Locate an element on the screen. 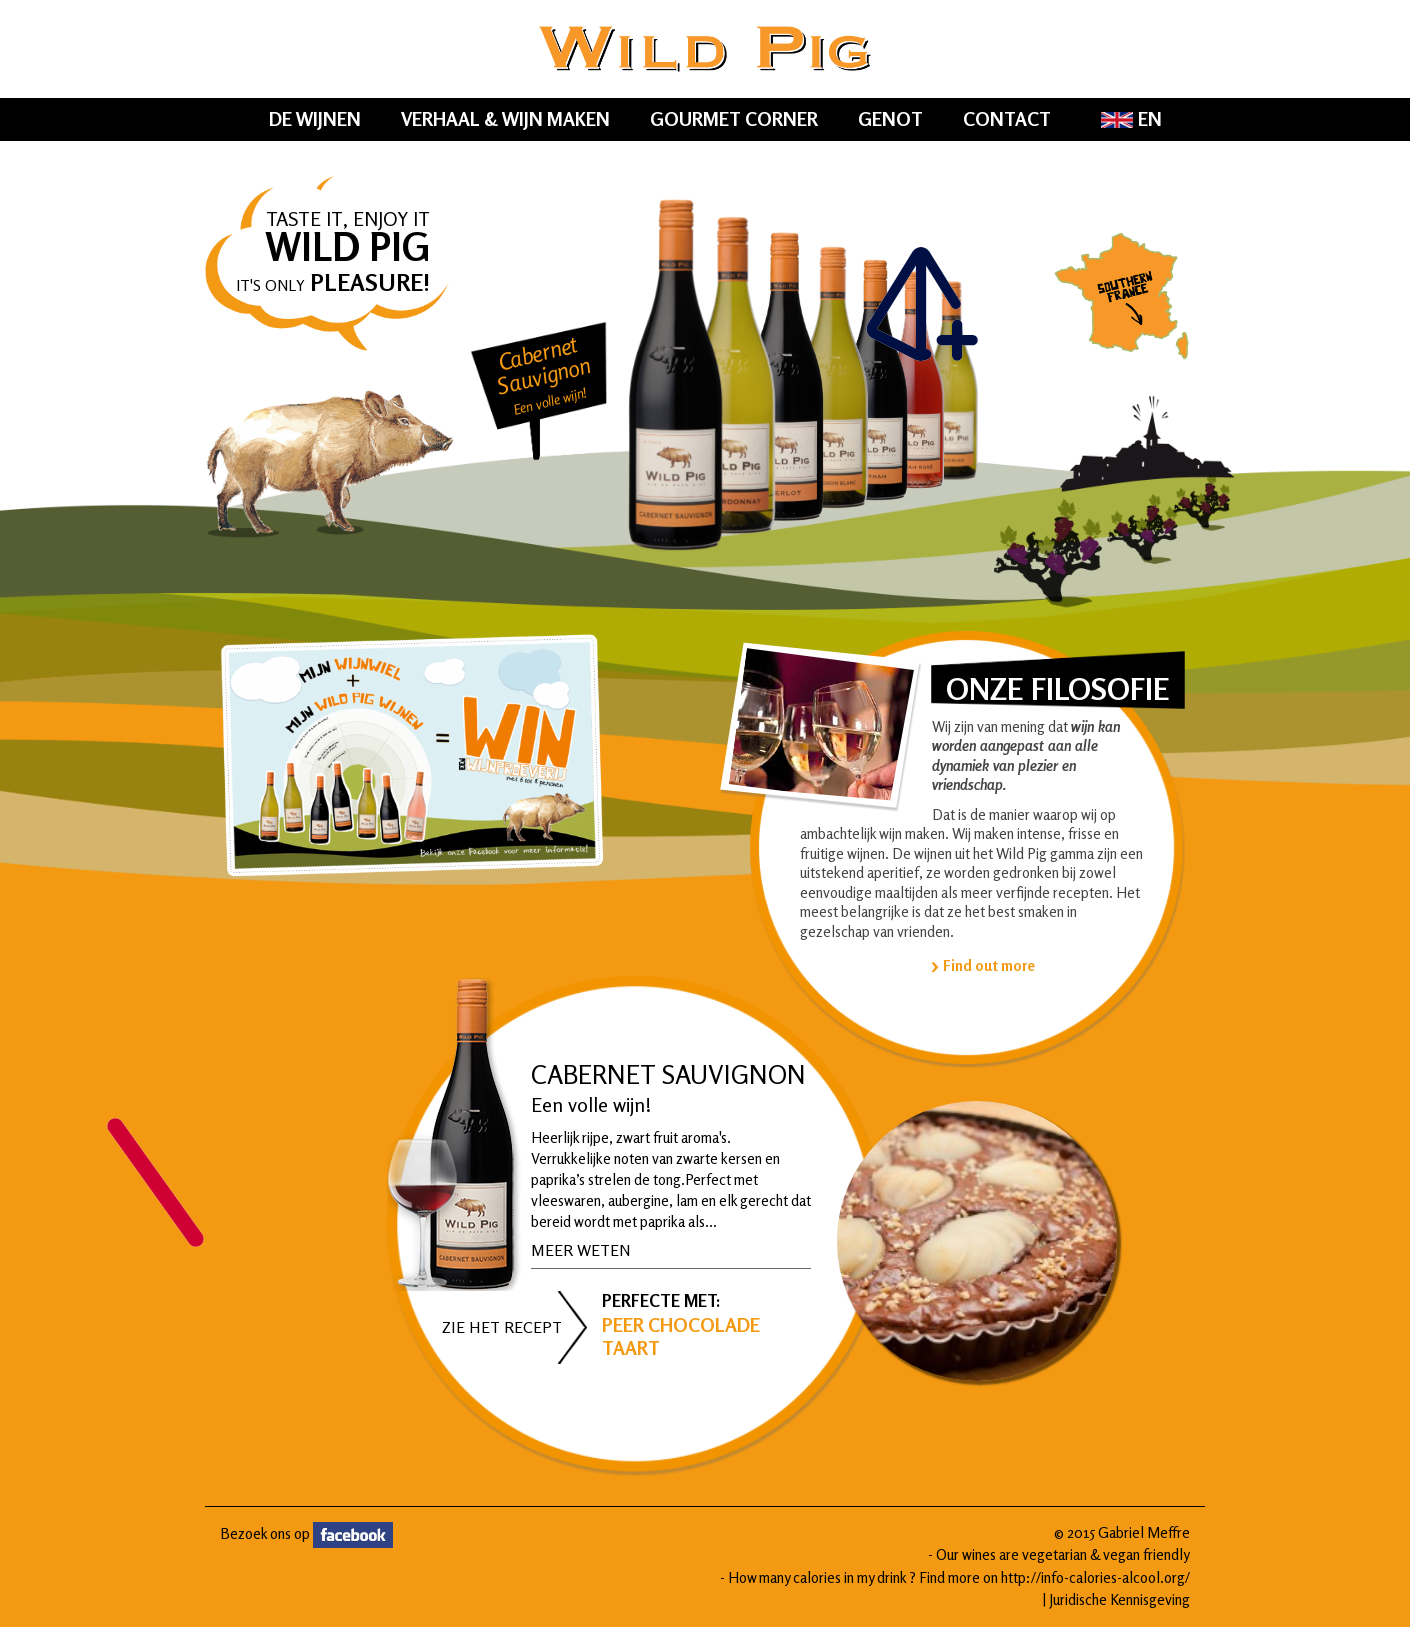  indicates a disabled or unavailable feature is located at coordinates (155, 1182).